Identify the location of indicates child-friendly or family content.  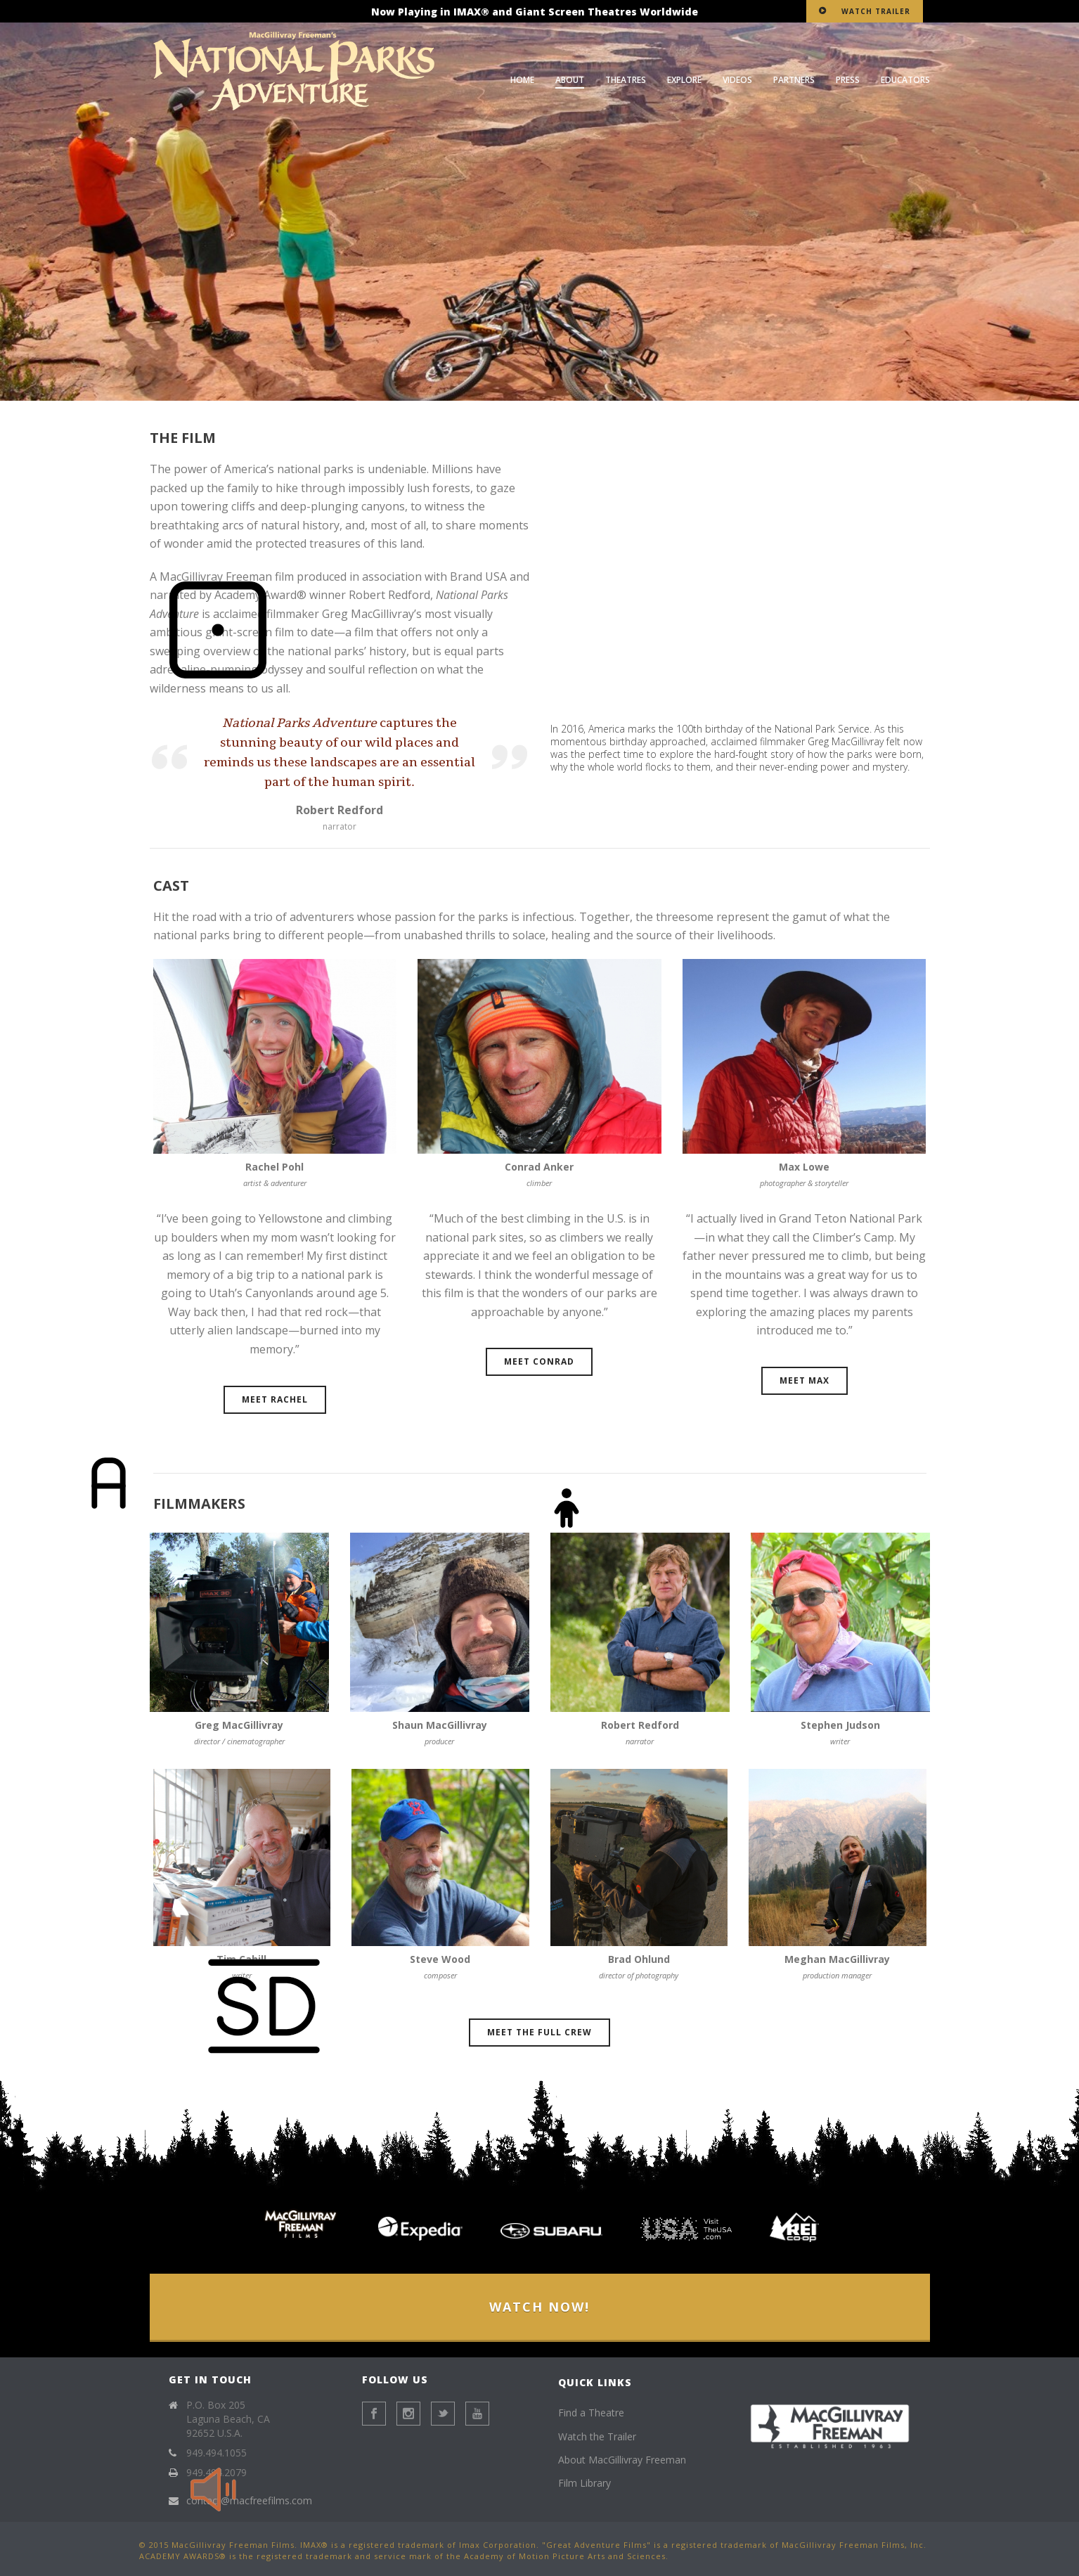
(567, 1508).